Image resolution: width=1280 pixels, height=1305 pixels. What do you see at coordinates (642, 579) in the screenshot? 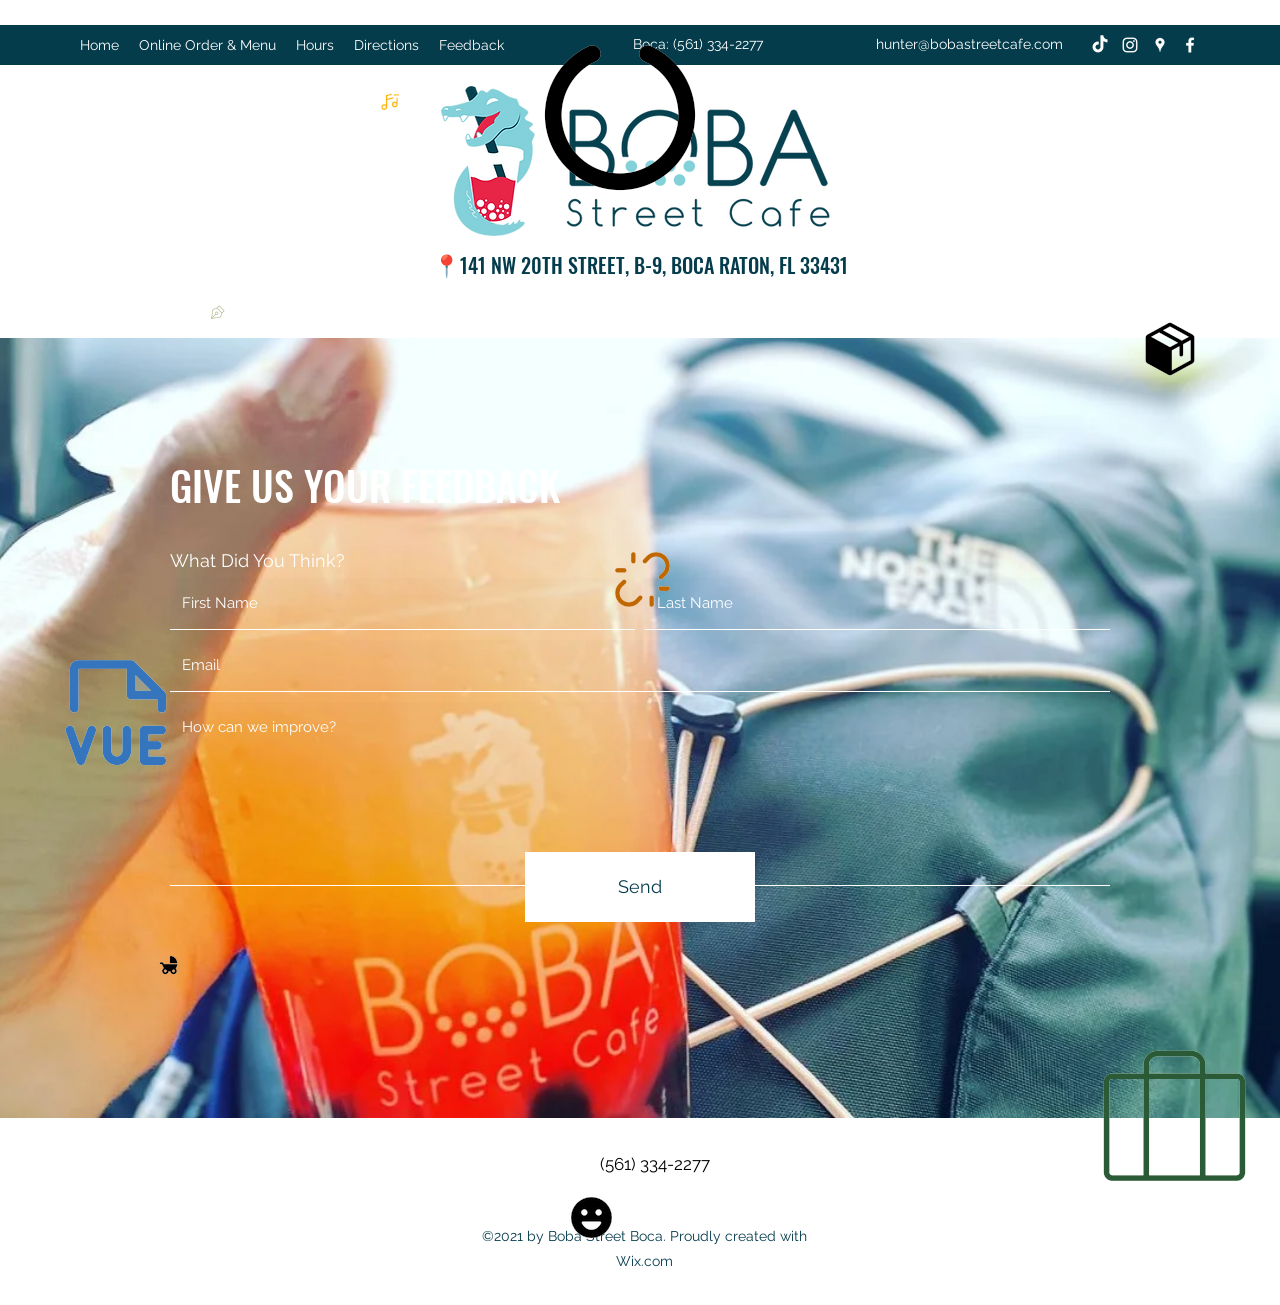
I see `unlink or disconnect a shared resource` at bounding box center [642, 579].